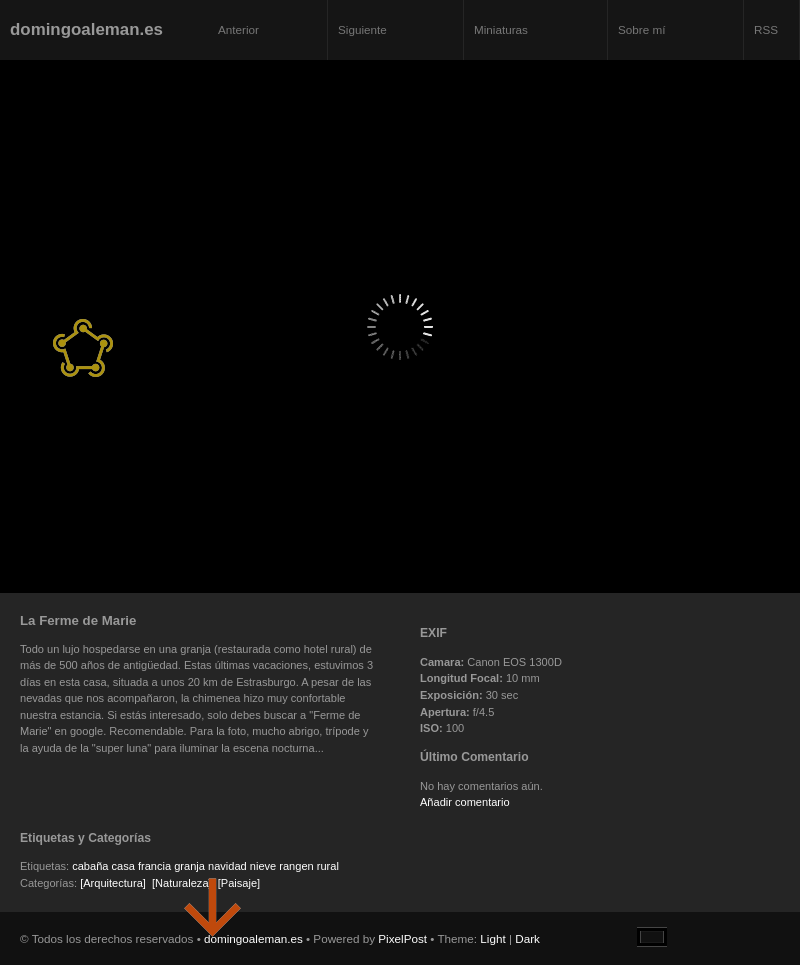 The width and height of the screenshot is (800, 965). I want to click on fastlane app automation tool logo, so click(83, 348).